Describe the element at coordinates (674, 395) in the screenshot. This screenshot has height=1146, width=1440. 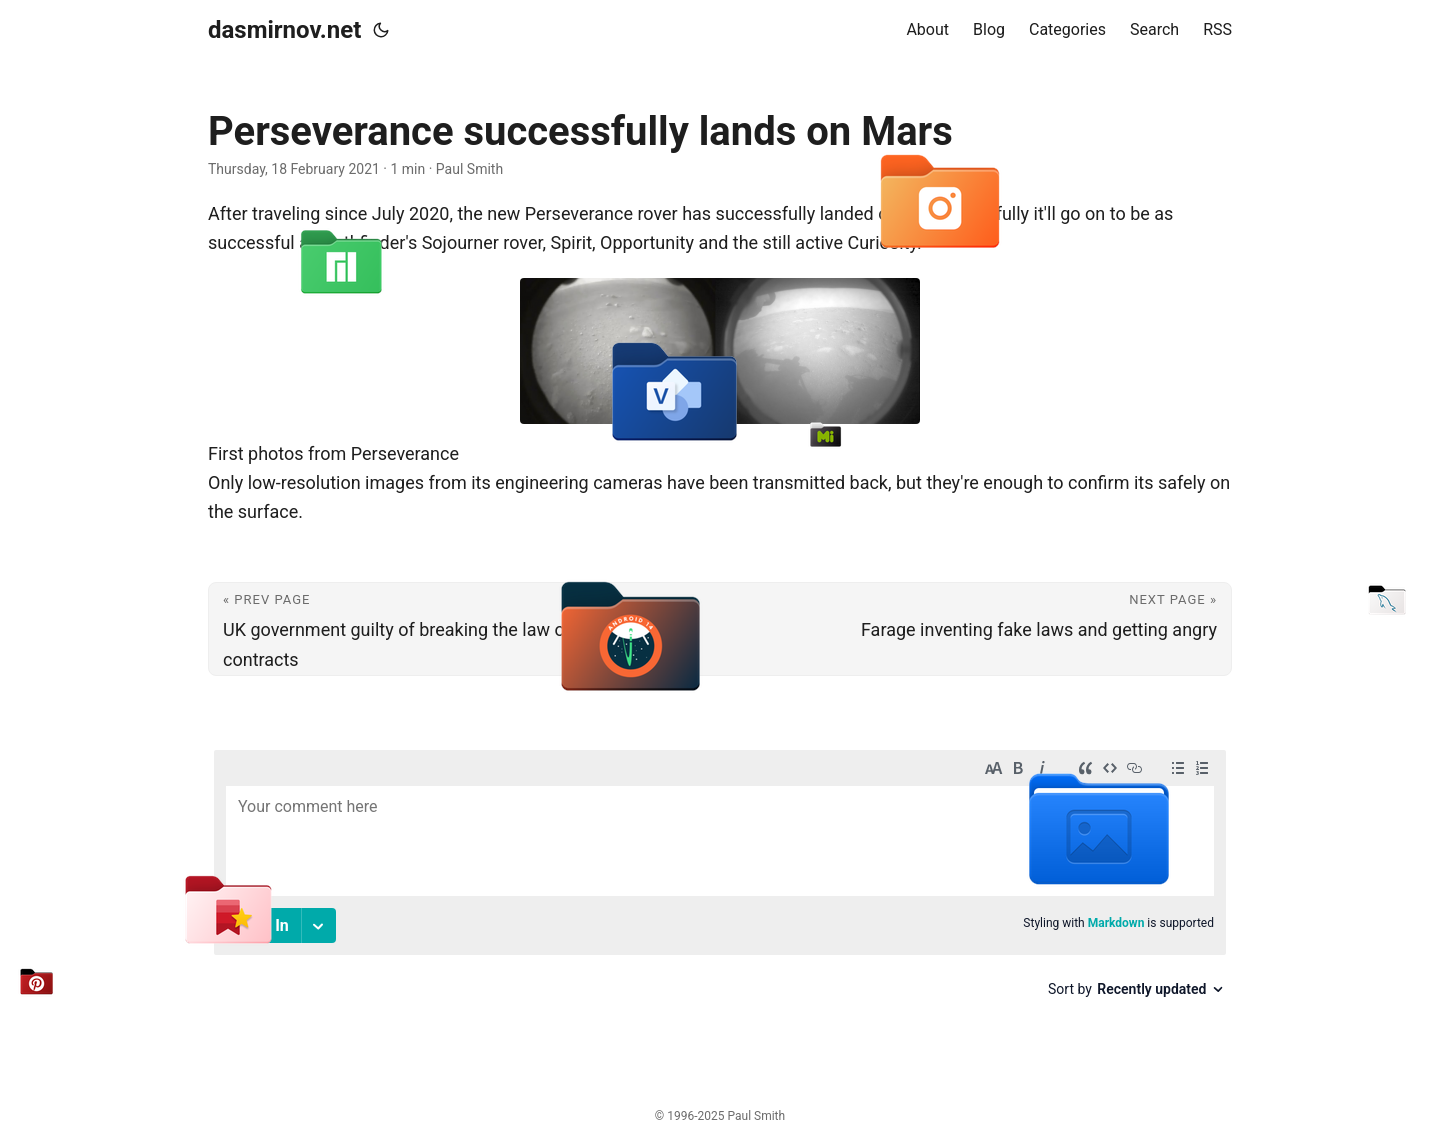
I see `open folder containing microsoft visio files` at that location.